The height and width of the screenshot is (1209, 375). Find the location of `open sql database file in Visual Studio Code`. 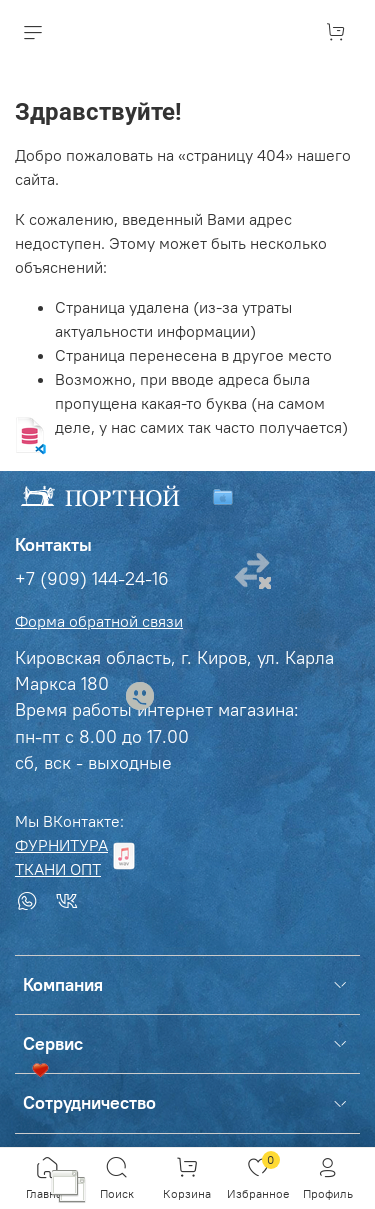

open sql database file in Visual Studio Code is located at coordinates (30, 436).